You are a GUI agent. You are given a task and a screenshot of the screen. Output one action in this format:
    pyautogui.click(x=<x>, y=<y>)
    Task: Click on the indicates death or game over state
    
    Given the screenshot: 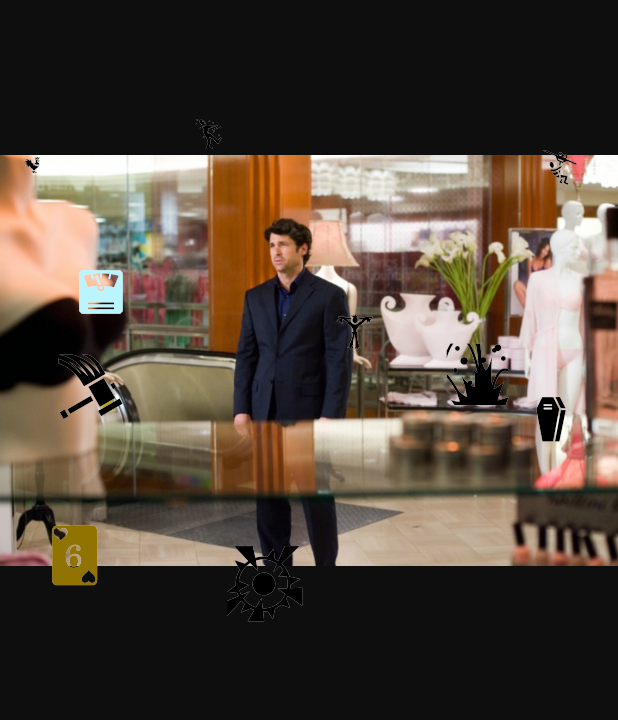 What is the action you would take?
    pyautogui.click(x=550, y=419)
    